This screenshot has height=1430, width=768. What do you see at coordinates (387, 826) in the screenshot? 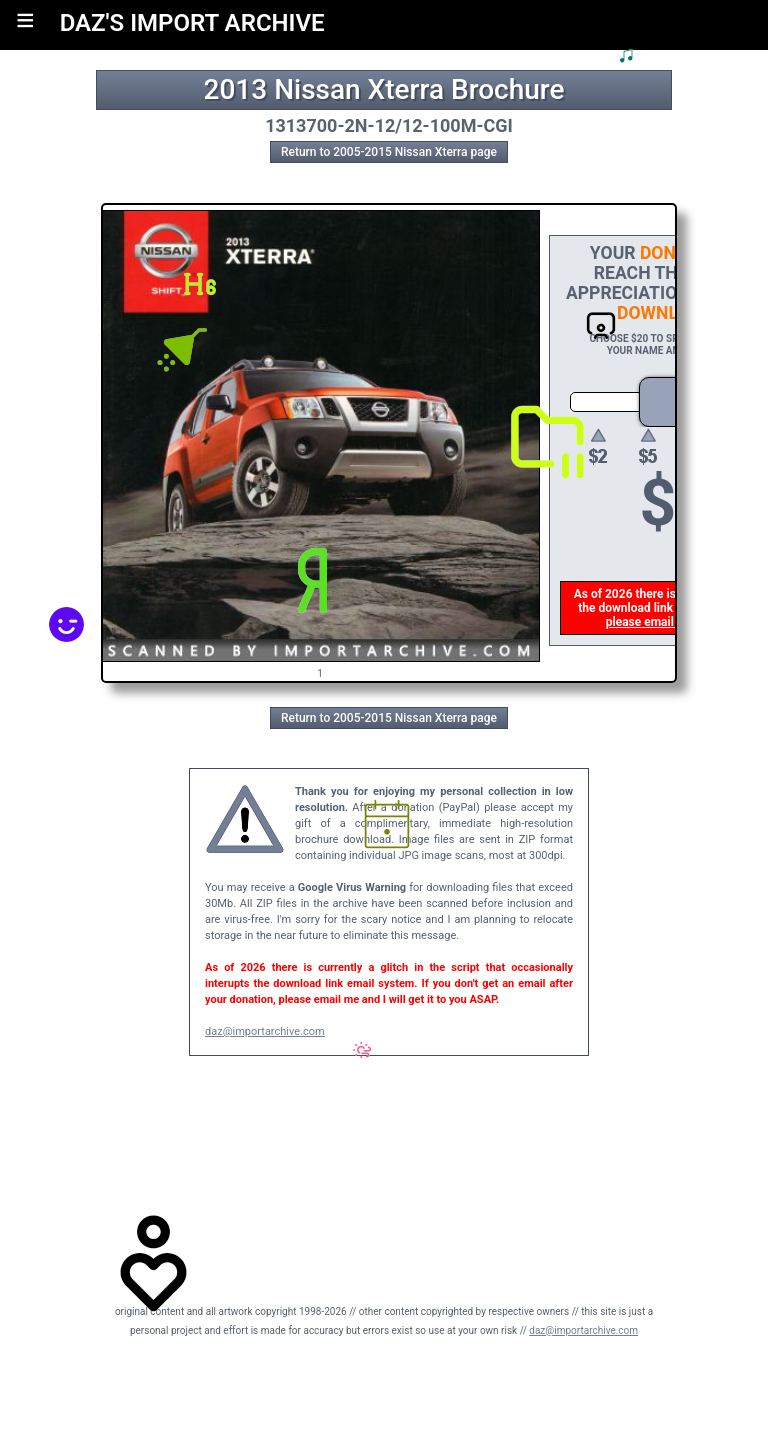
I see `indicates a calendar event or scheduled item` at bounding box center [387, 826].